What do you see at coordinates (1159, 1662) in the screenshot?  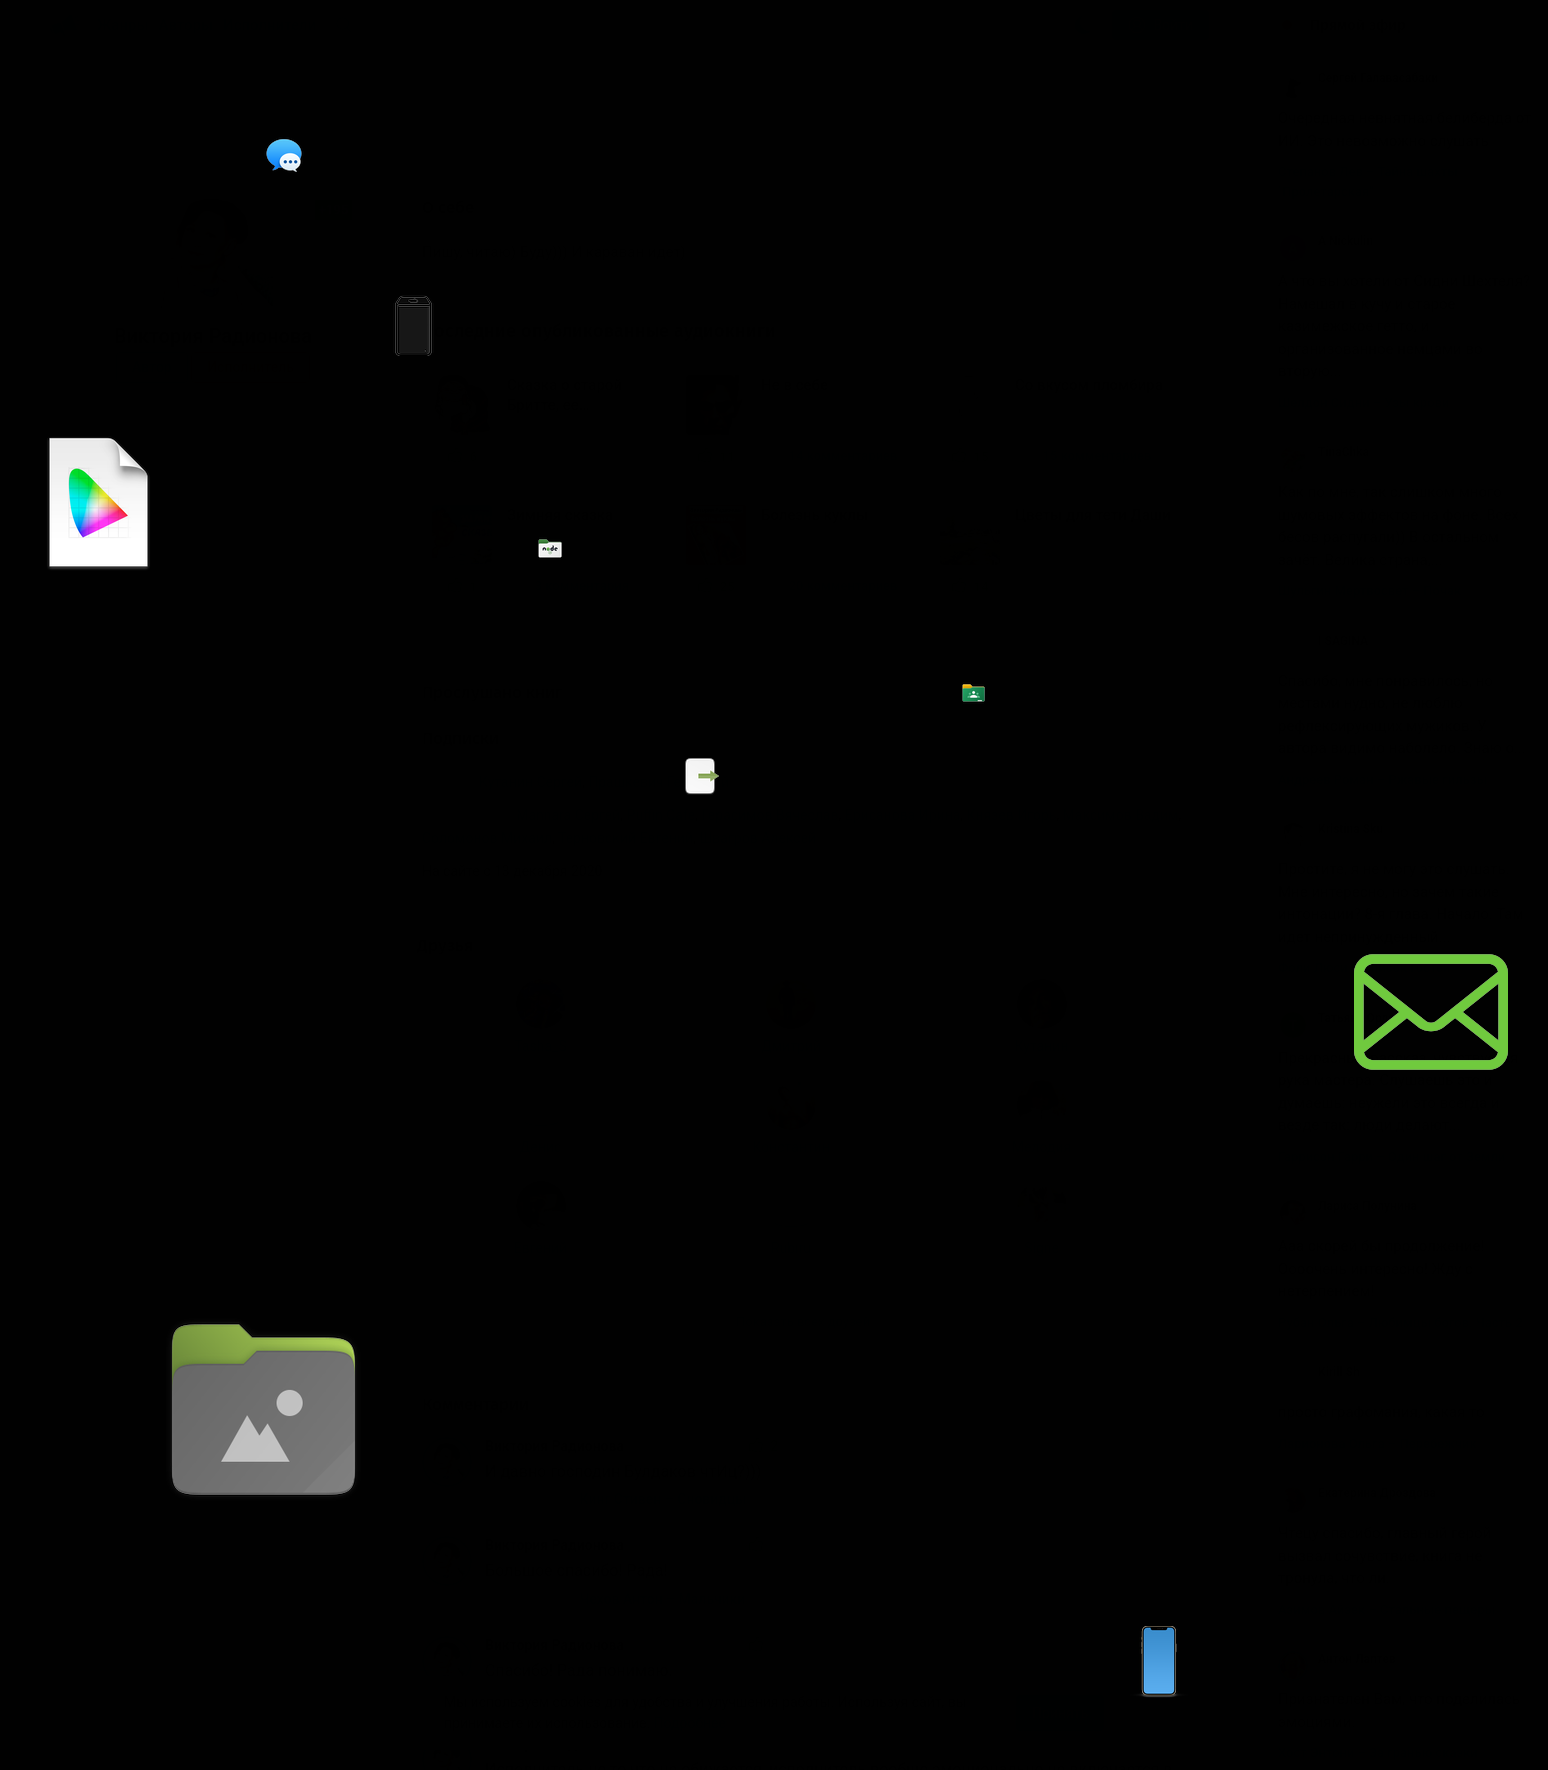 I see `iPhone 12 Pro device icon` at bounding box center [1159, 1662].